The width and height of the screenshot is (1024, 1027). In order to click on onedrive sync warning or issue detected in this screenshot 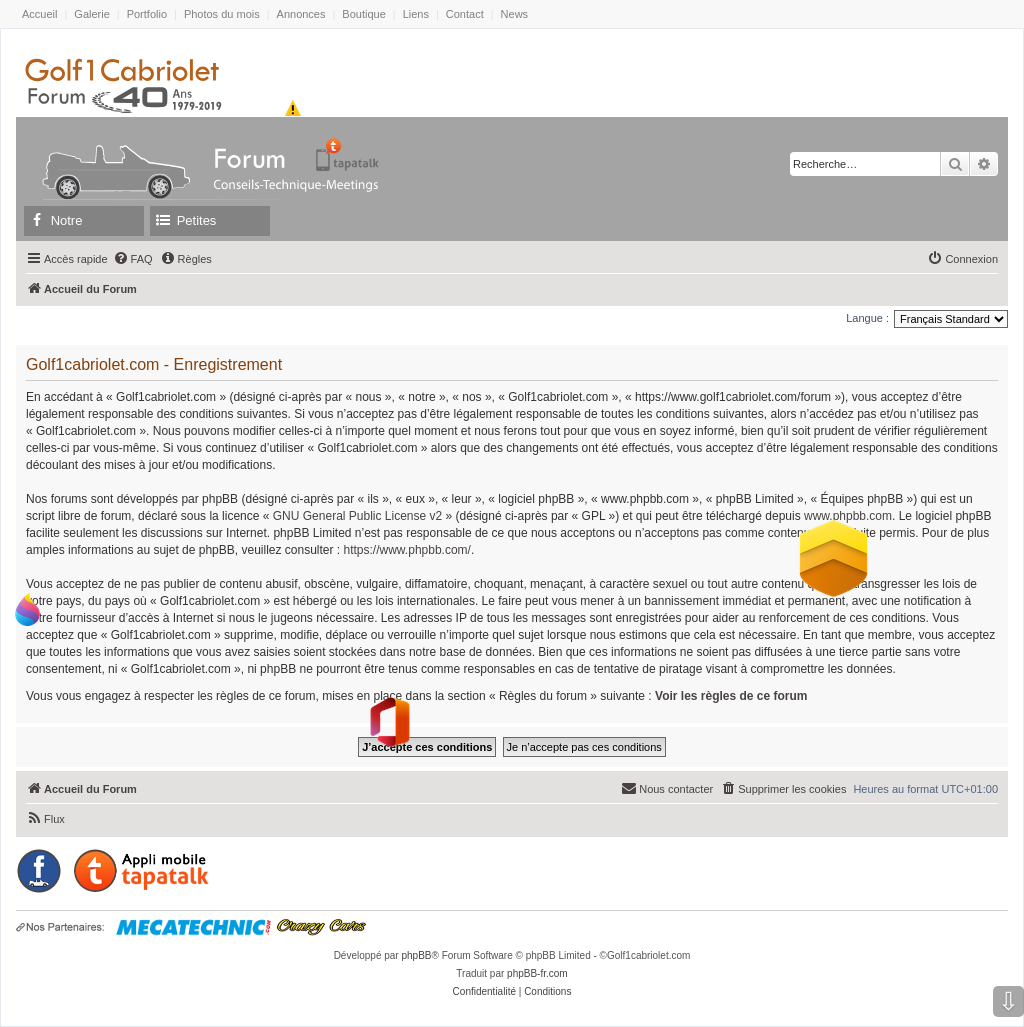, I will do `click(286, 101)`.